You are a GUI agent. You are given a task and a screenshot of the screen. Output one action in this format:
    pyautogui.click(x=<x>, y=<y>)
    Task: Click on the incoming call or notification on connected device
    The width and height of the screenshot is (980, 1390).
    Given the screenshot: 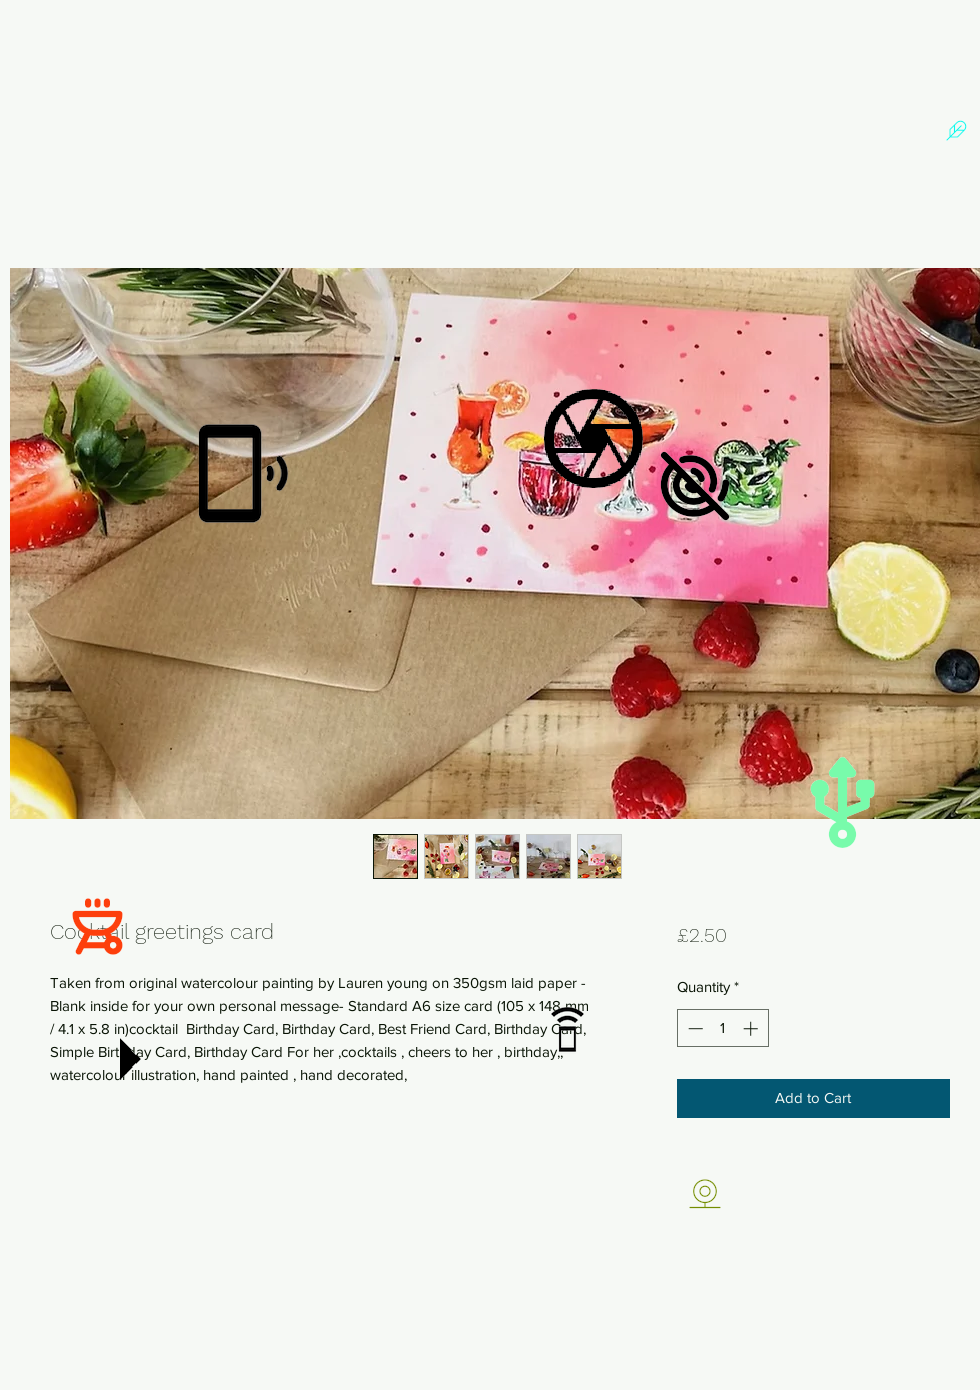 What is the action you would take?
    pyautogui.click(x=243, y=473)
    